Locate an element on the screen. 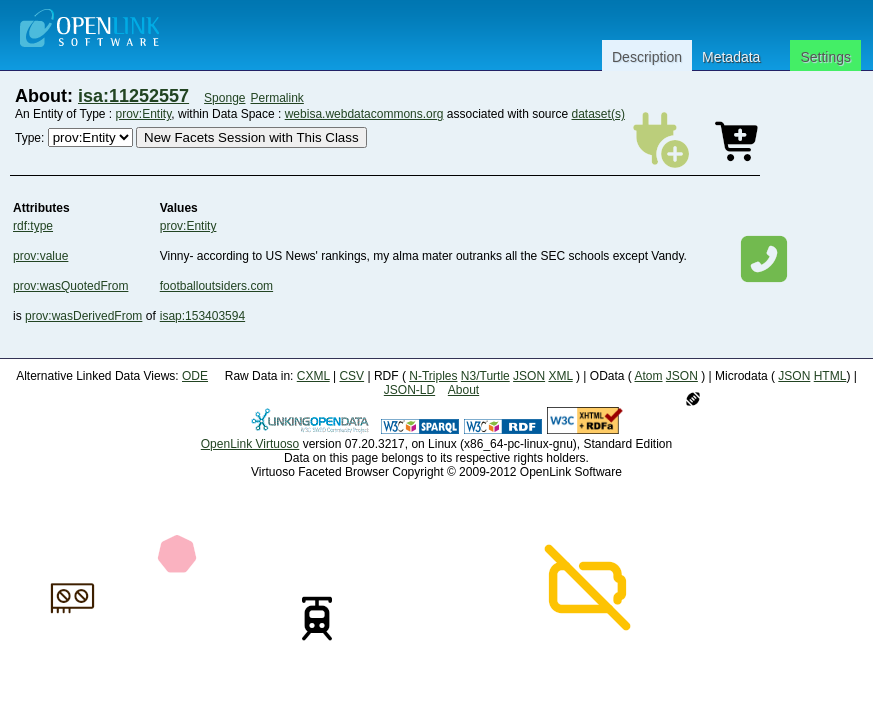 The width and height of the screenshot is (873, 720). access public transit or tram routes is located at coordinates (317, 618).